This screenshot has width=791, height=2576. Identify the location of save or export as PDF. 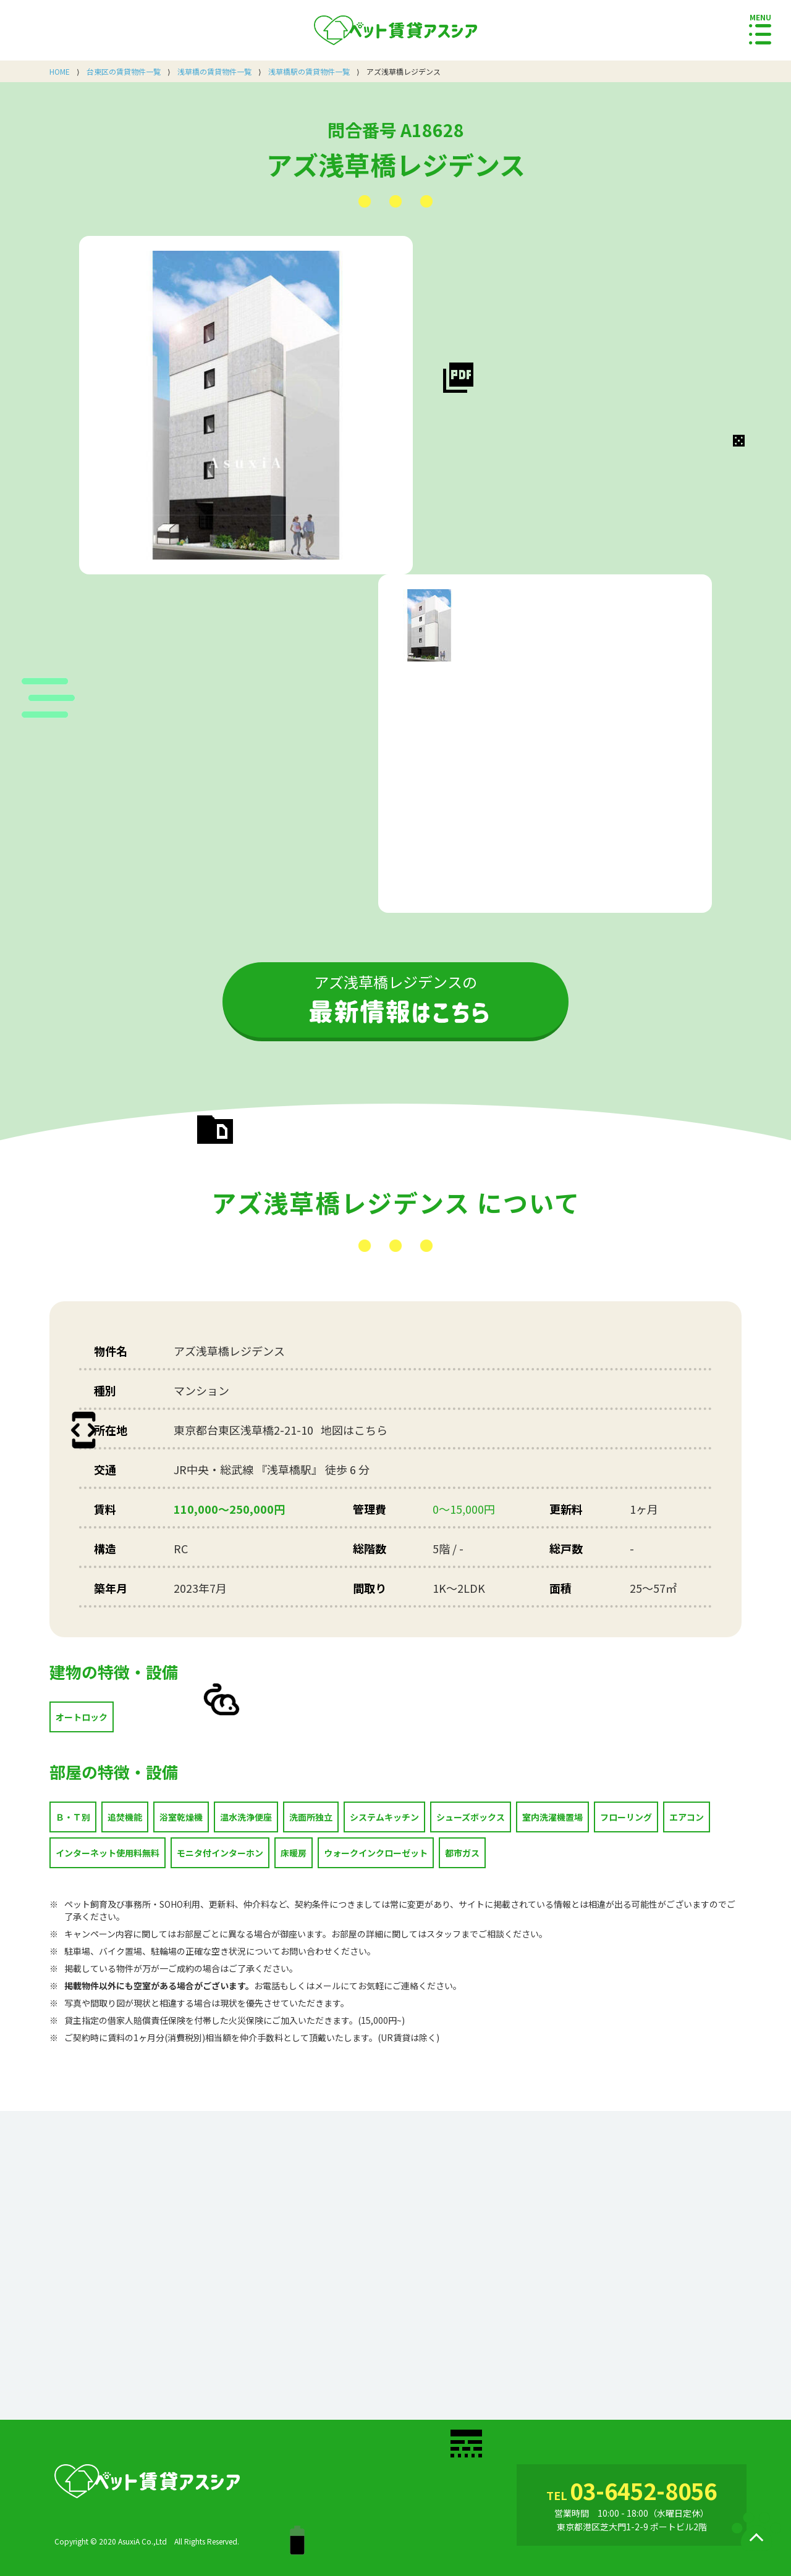
(458, 377).